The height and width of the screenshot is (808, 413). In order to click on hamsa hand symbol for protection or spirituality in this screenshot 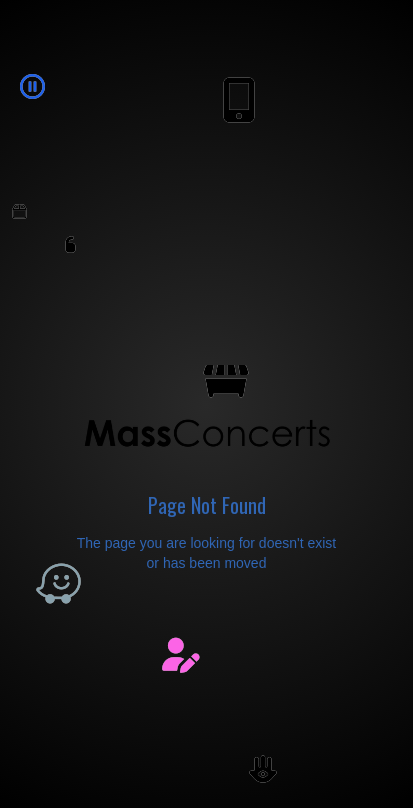, I will do `click(263, 769)`.